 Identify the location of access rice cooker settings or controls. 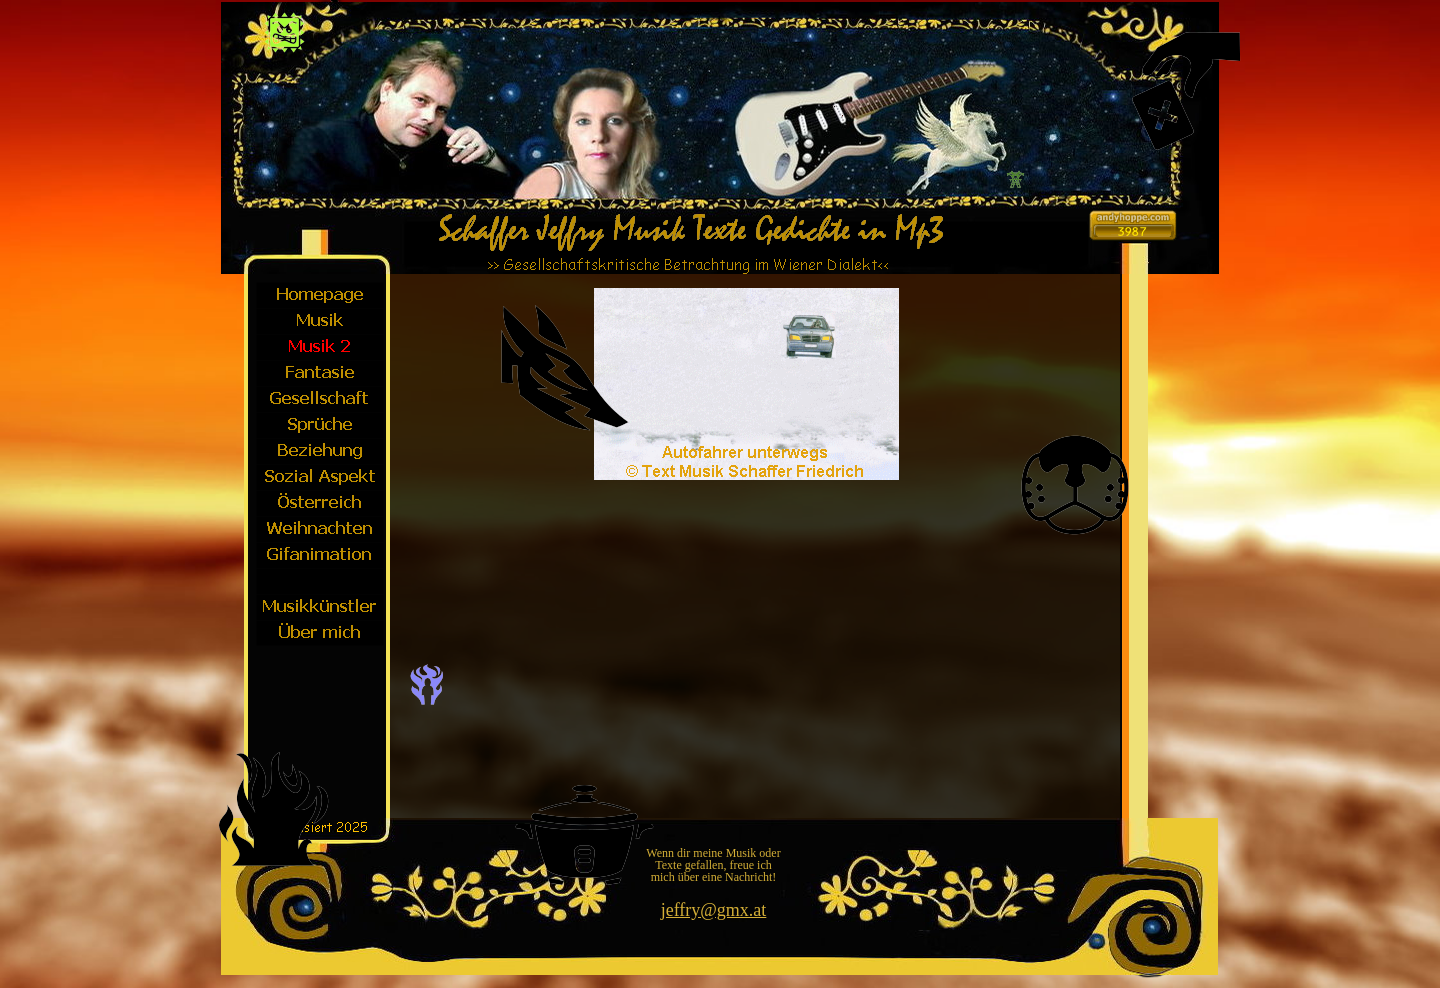
(584, 825).